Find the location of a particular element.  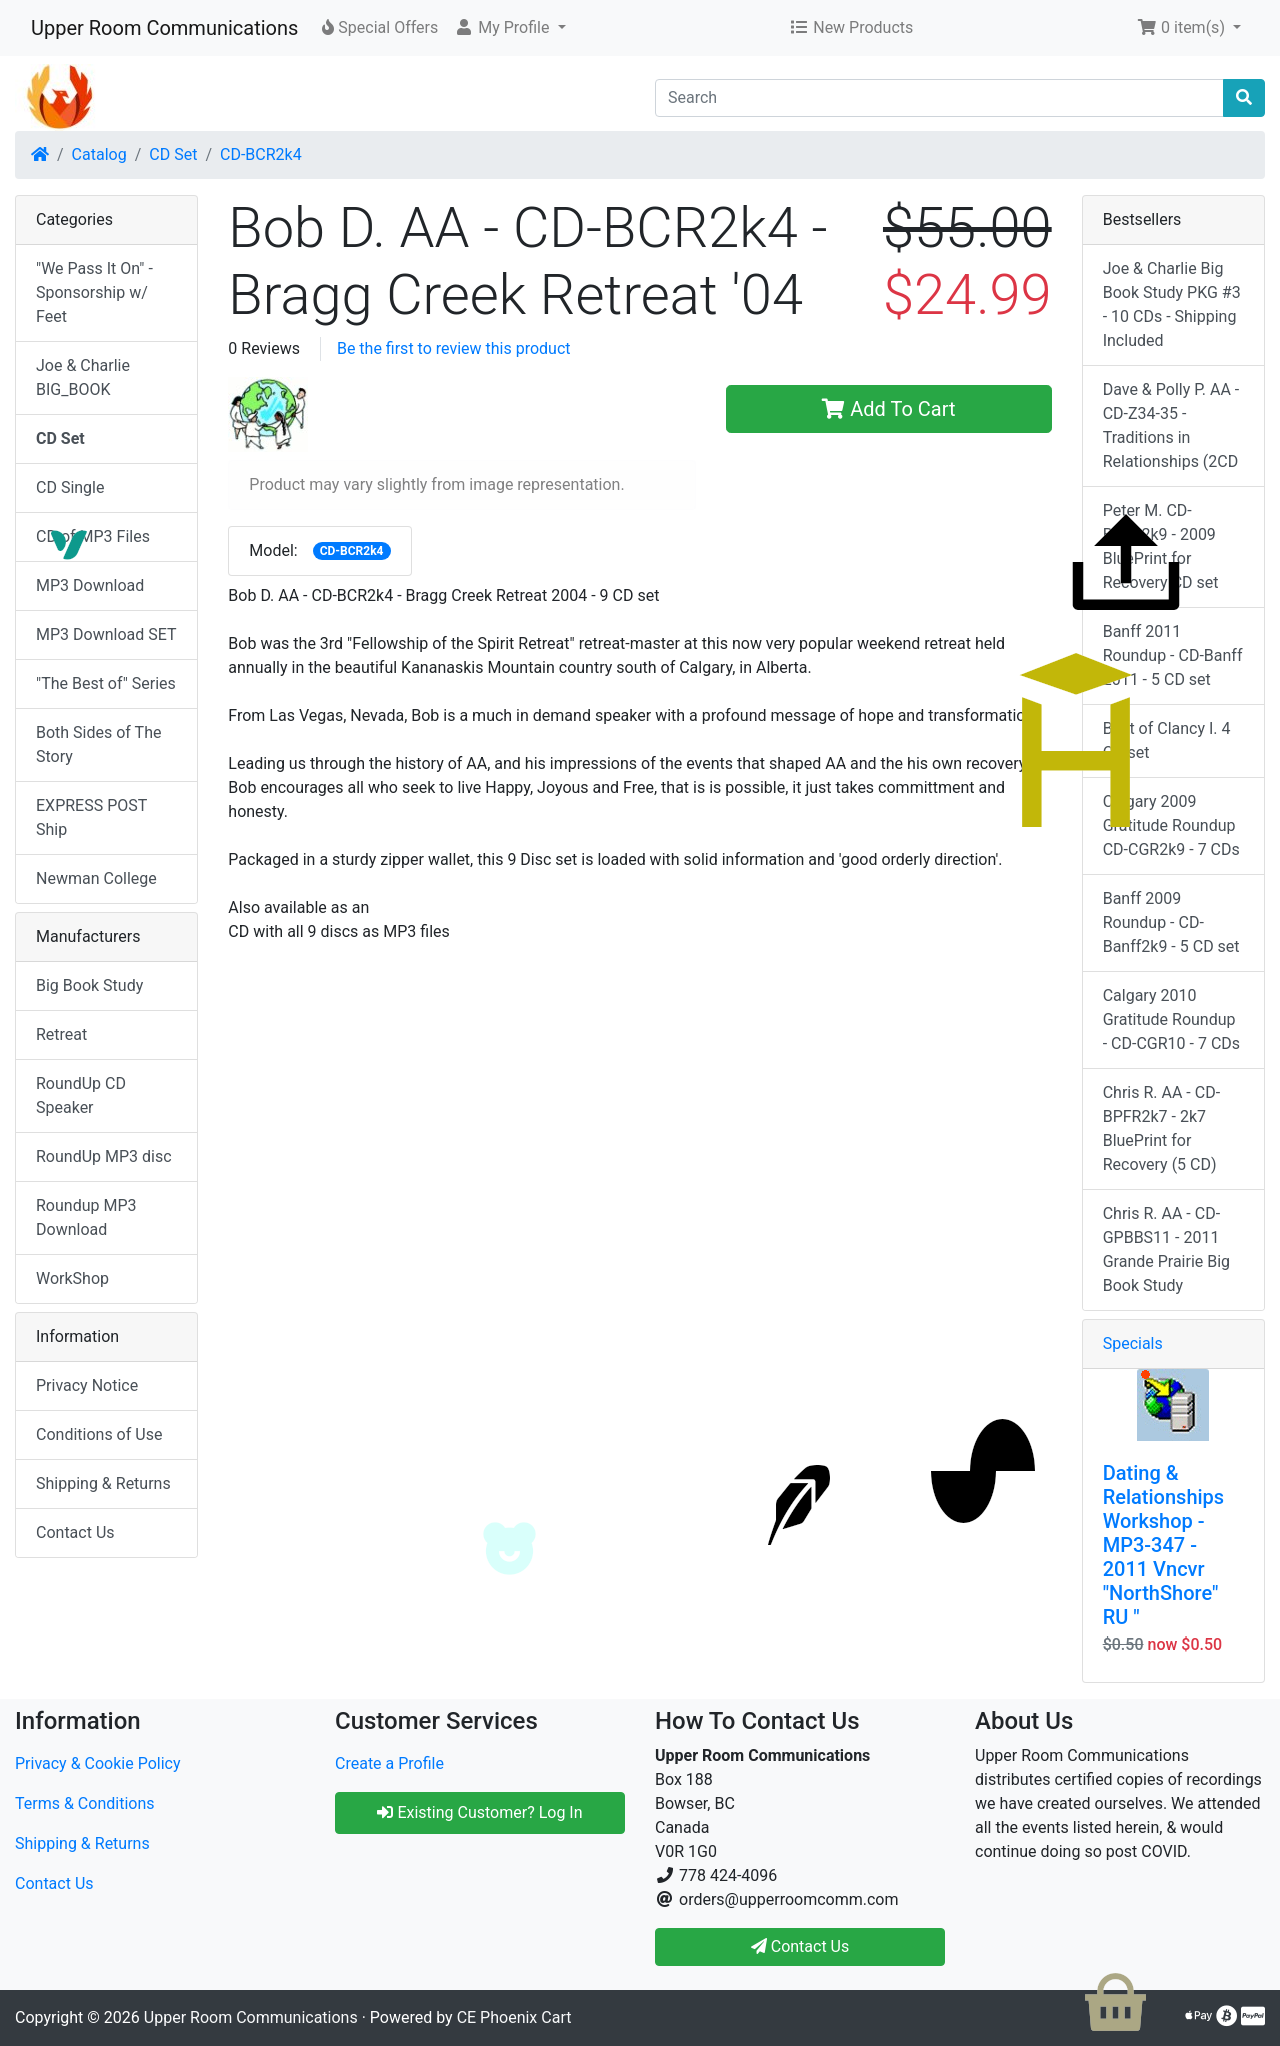

open vectary 3d design application is located at coordinates (69, 545).